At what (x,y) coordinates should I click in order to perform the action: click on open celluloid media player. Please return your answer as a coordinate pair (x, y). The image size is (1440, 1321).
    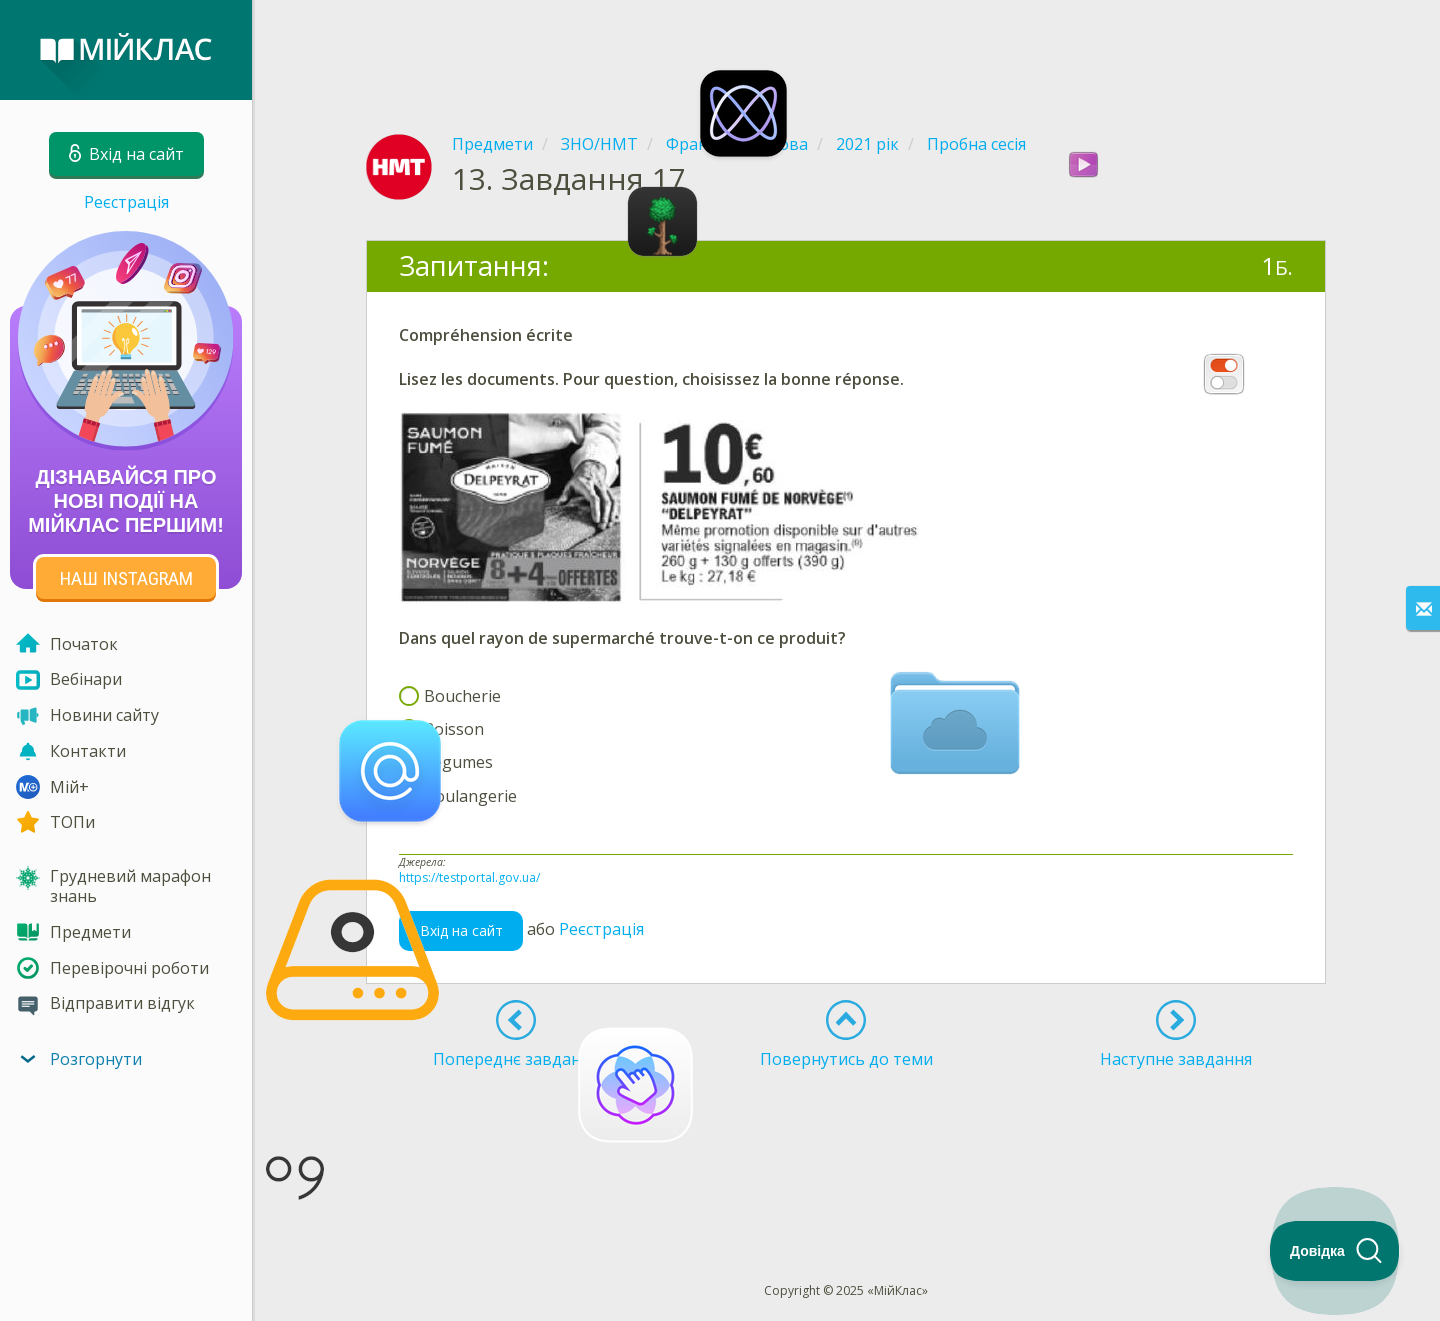
    Looking at the image, I should click on (1083, 164).